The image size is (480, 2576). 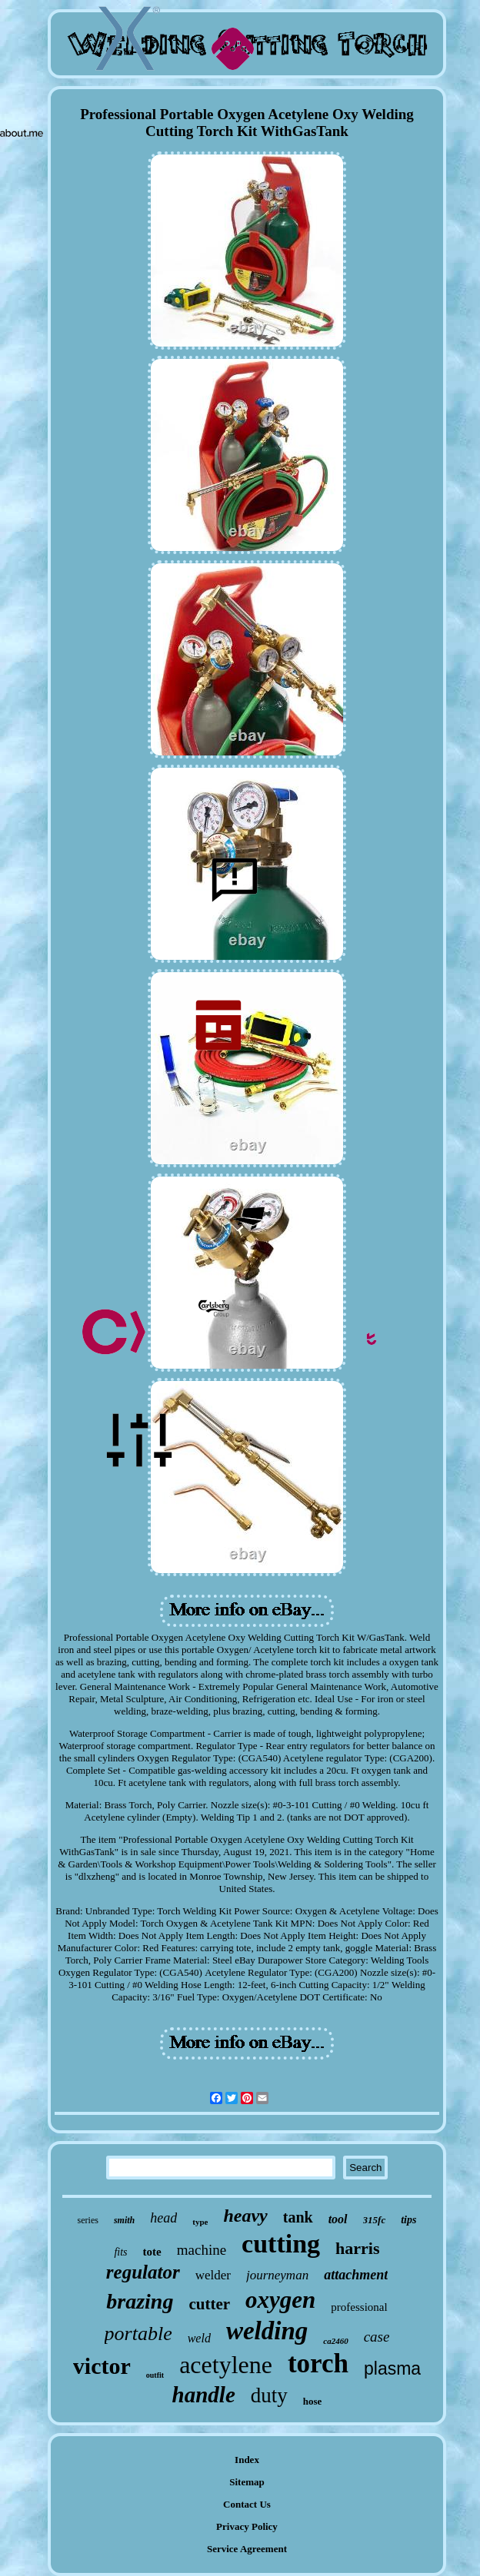 I want to click on link to CocoaPods dependency manager, so click(x=114, y=1332).